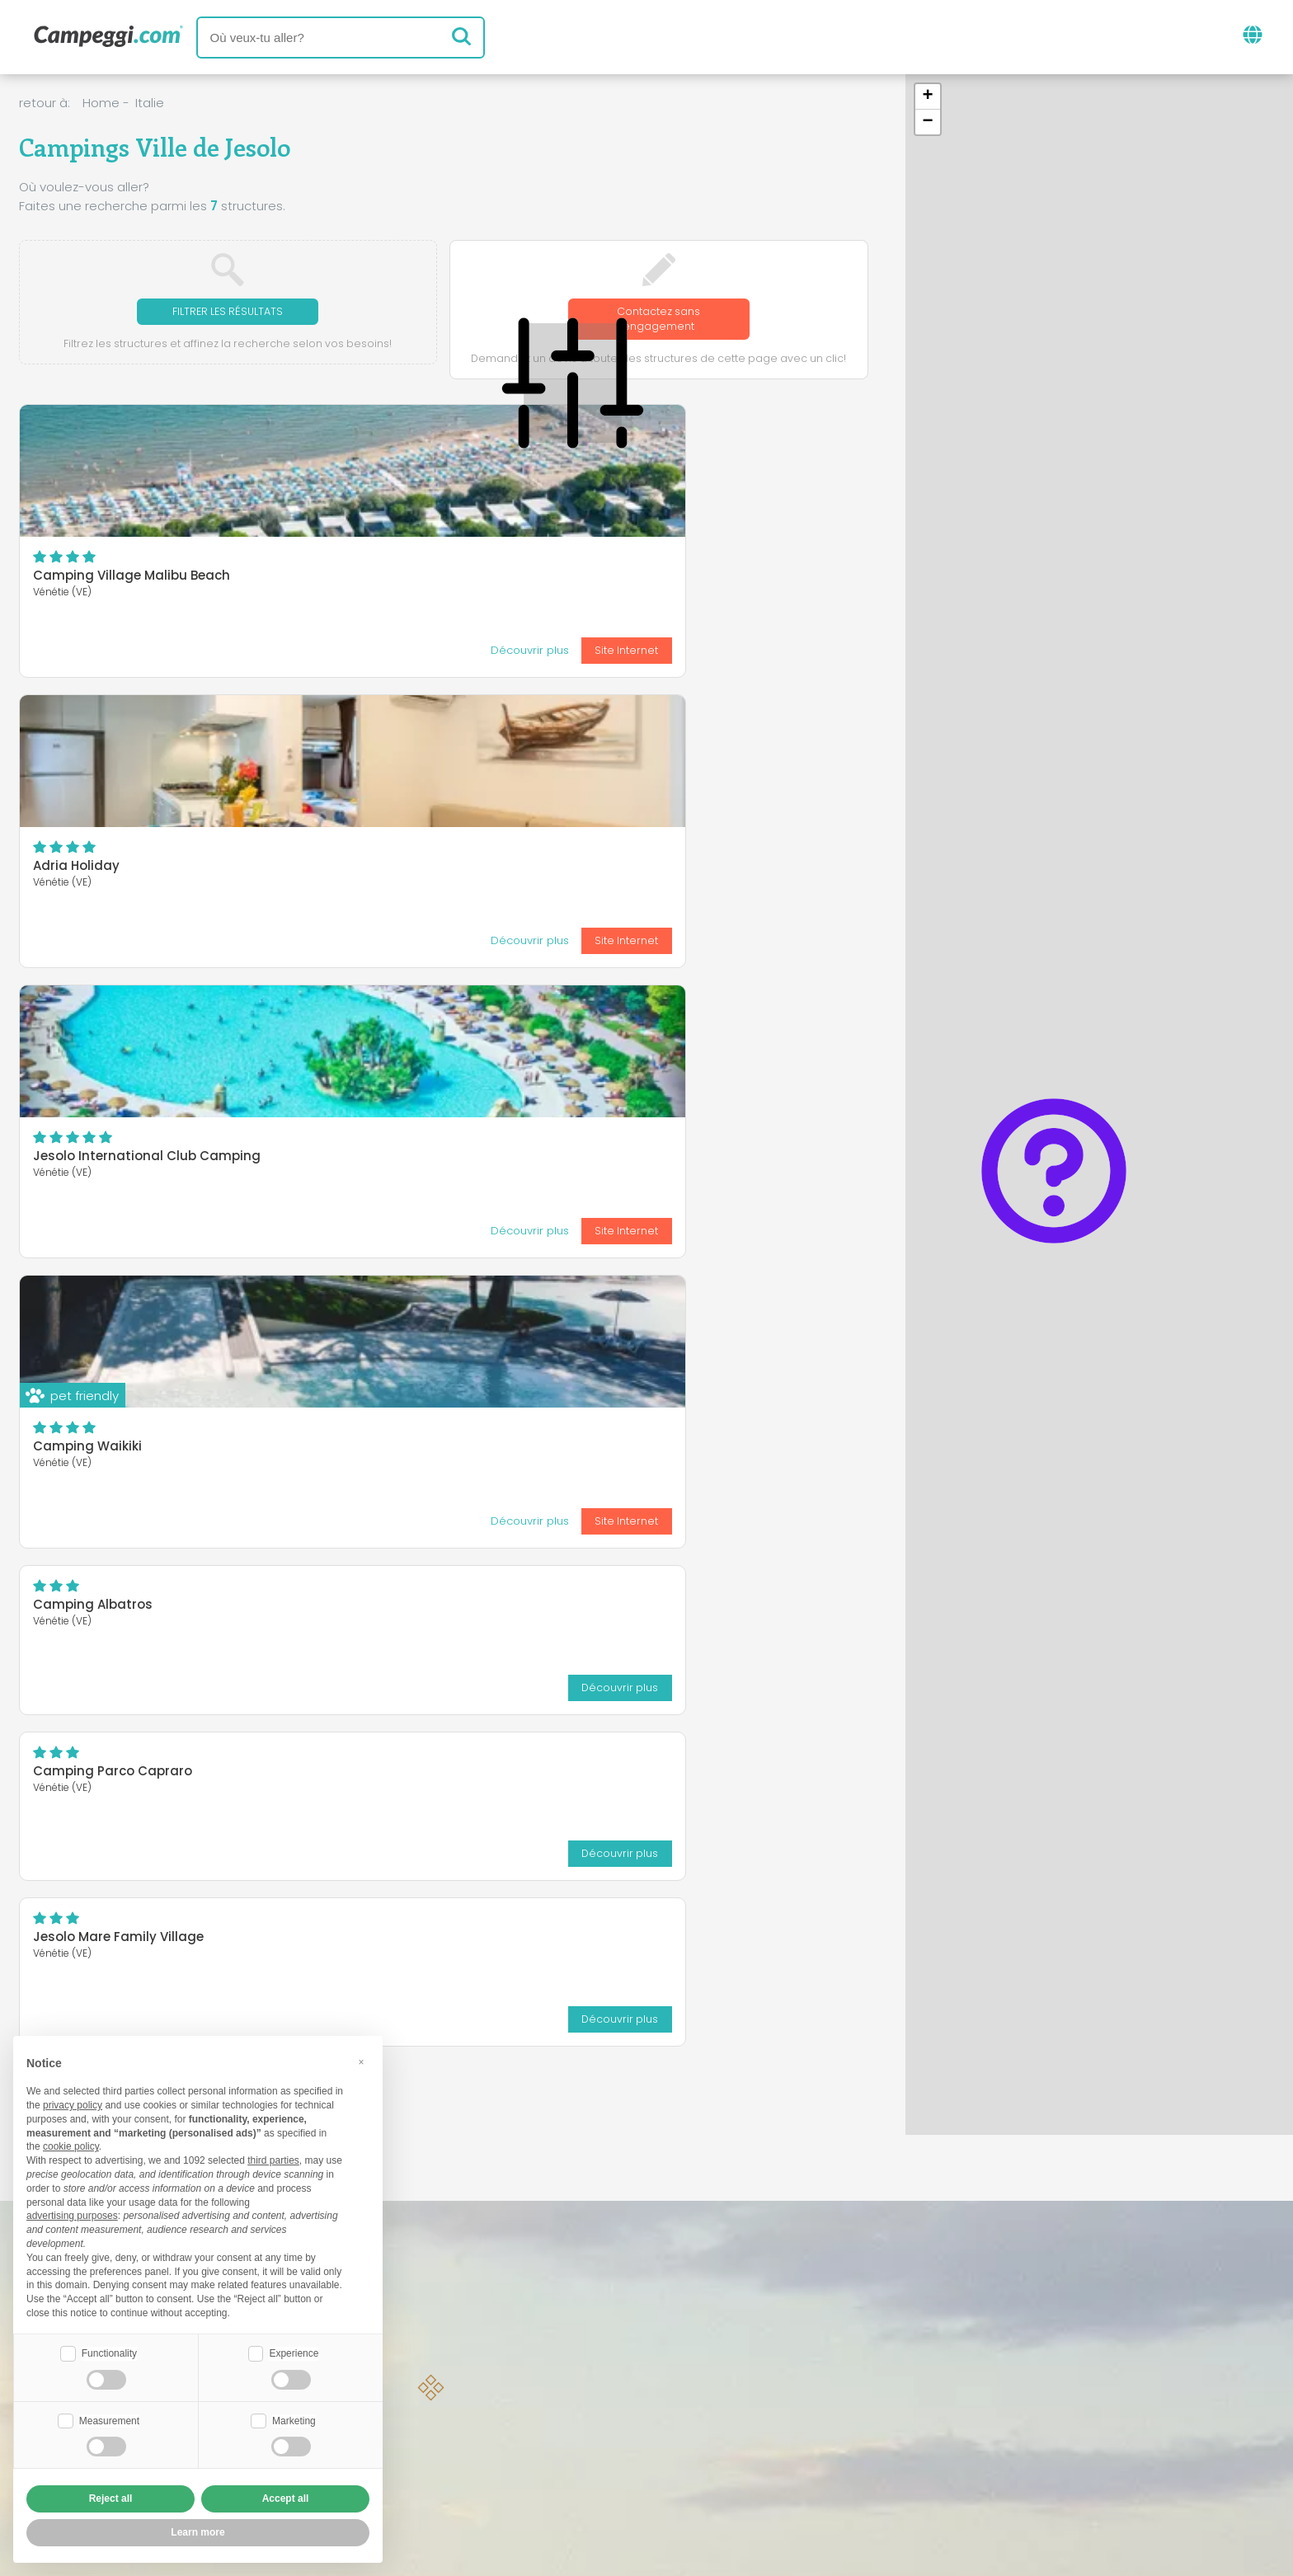  Describe the element at coordinates (572, 383) in the screenshot. I see `adjust settings or preferences` at that location.